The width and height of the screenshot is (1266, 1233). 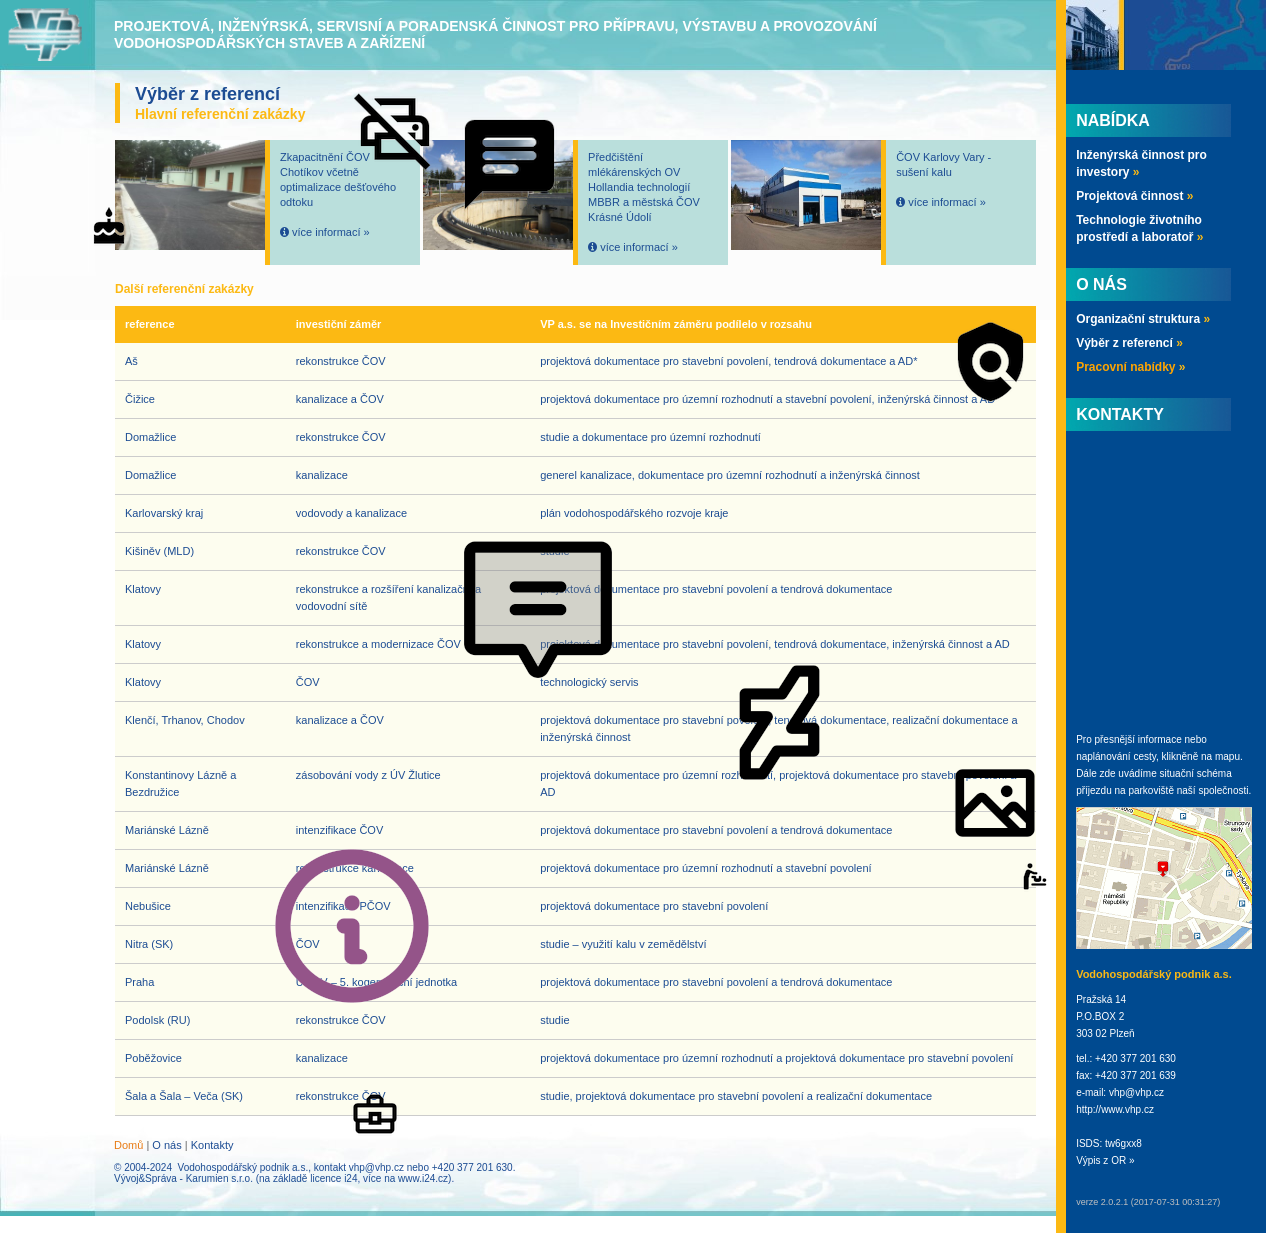 I want to click on printing is disabled or unavailable, so click(x=395, y=129).